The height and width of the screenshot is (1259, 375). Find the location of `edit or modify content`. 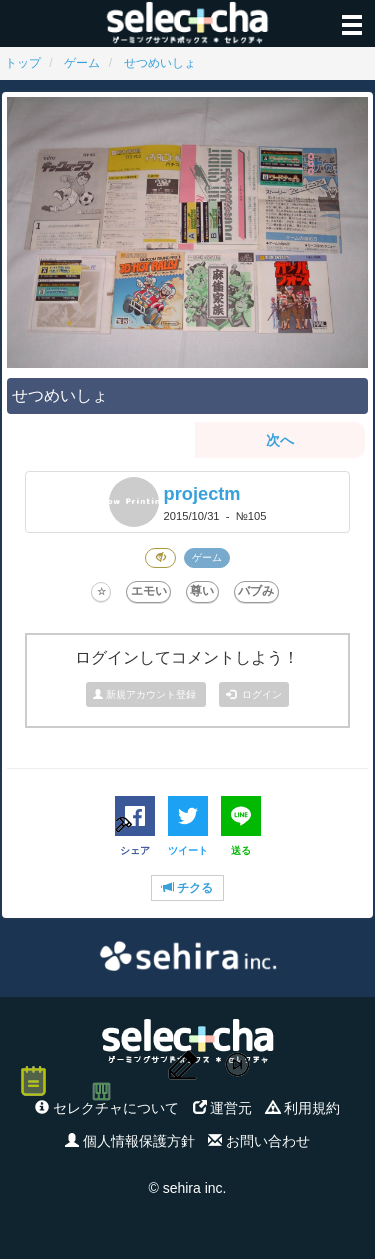

edit or modify content is located at coordinates (182, 1065).